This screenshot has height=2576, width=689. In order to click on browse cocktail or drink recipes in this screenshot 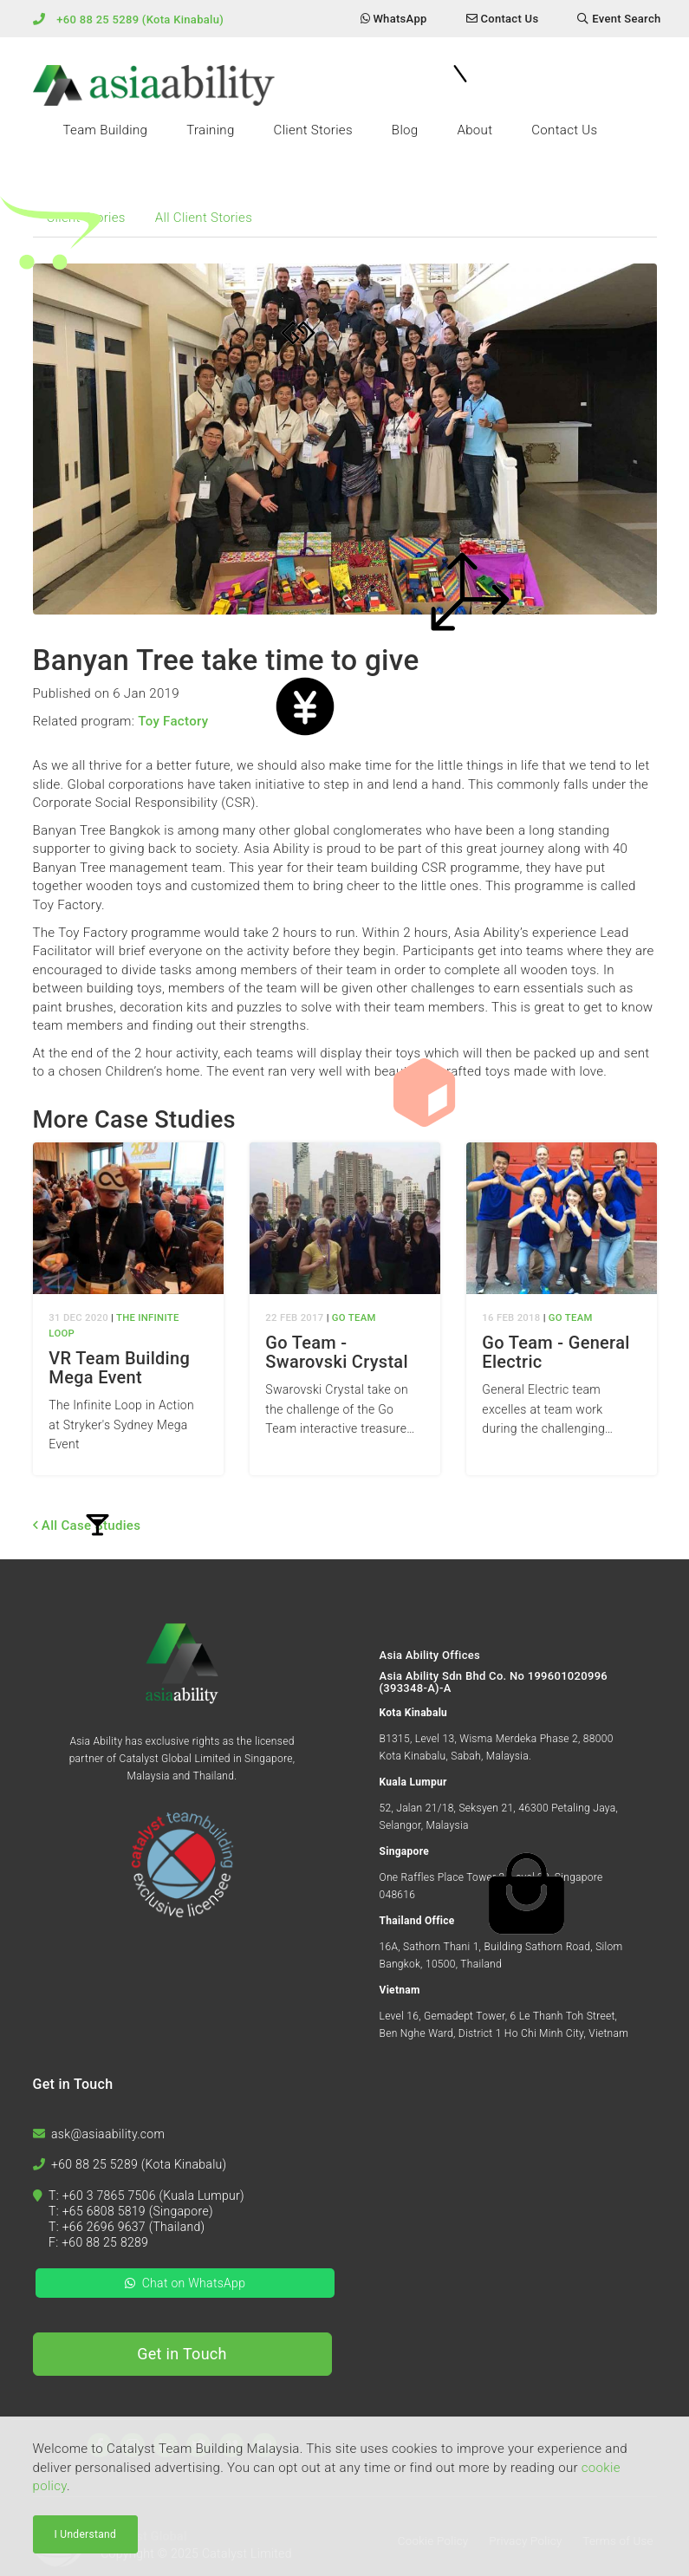, I will do `click(97, 1524)`.